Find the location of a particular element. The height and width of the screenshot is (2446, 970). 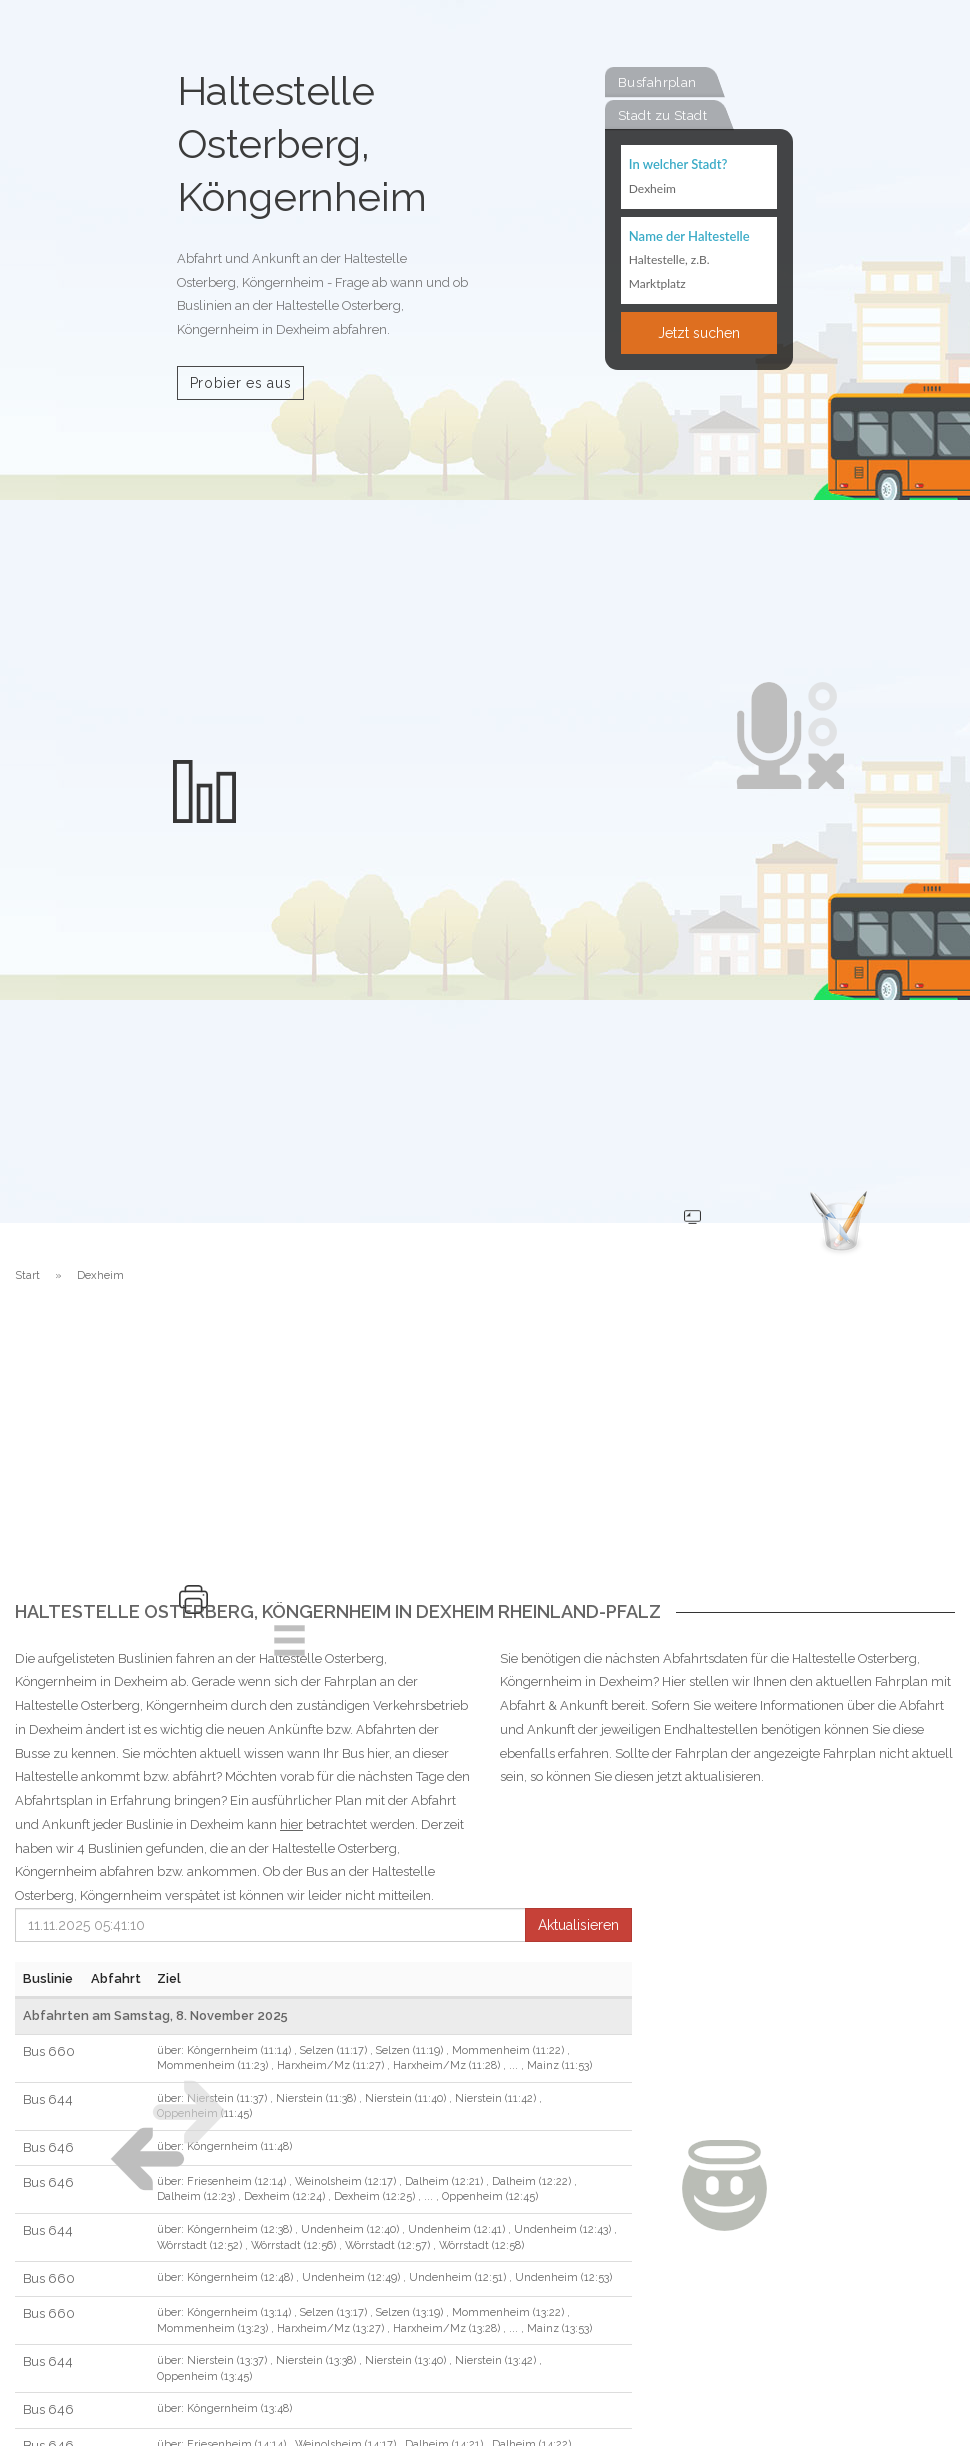

change desktop wallpaper settings is located at coordinates (692, 1216).